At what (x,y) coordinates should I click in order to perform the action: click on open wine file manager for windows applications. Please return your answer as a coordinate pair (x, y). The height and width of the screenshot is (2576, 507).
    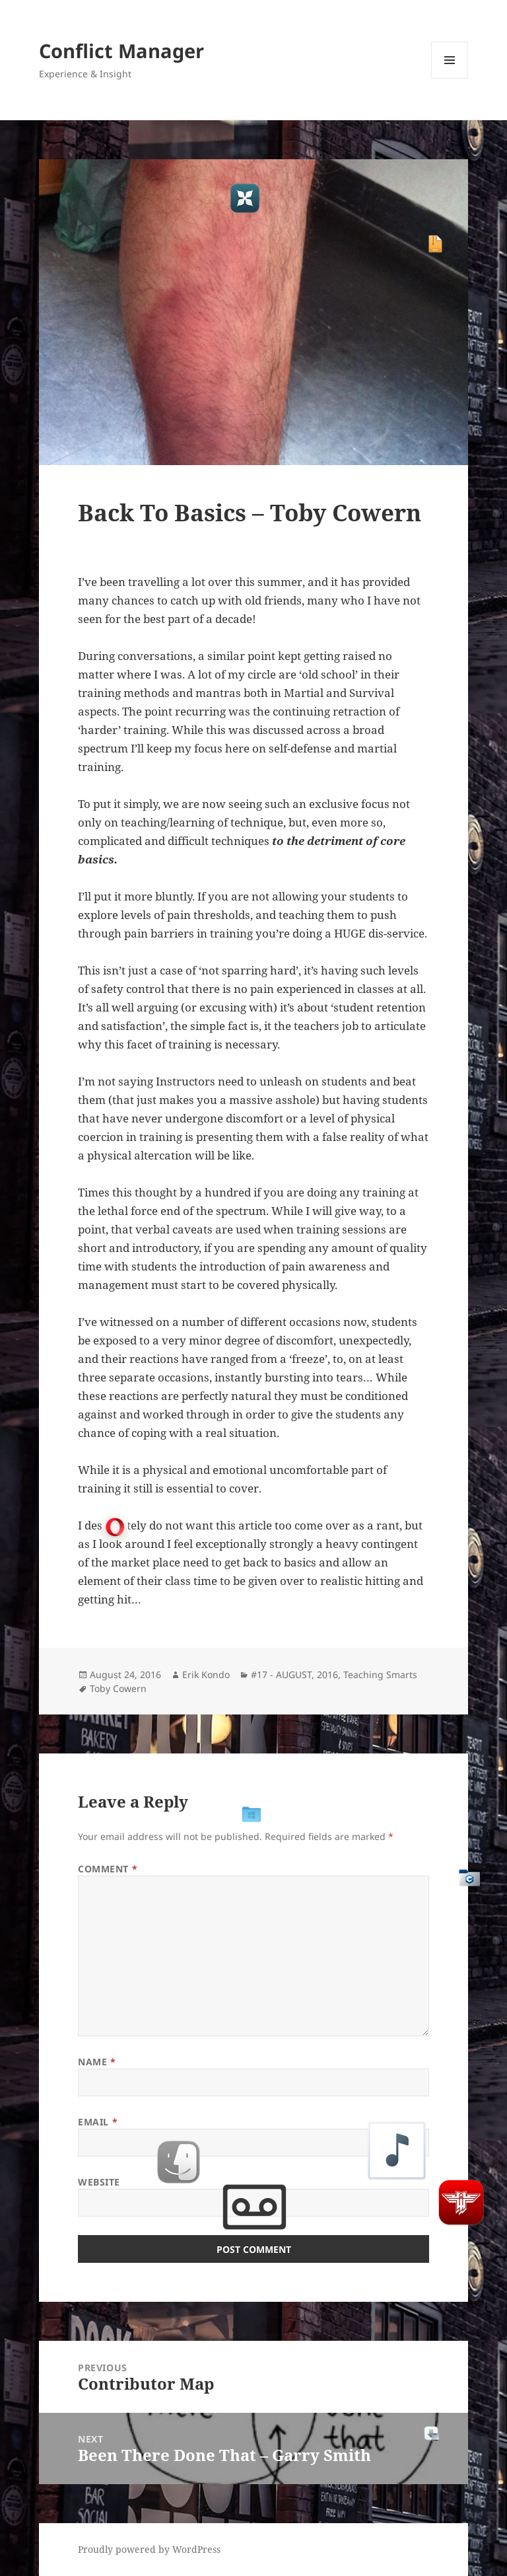
    Looking at the image, I should click on (252, 1814).